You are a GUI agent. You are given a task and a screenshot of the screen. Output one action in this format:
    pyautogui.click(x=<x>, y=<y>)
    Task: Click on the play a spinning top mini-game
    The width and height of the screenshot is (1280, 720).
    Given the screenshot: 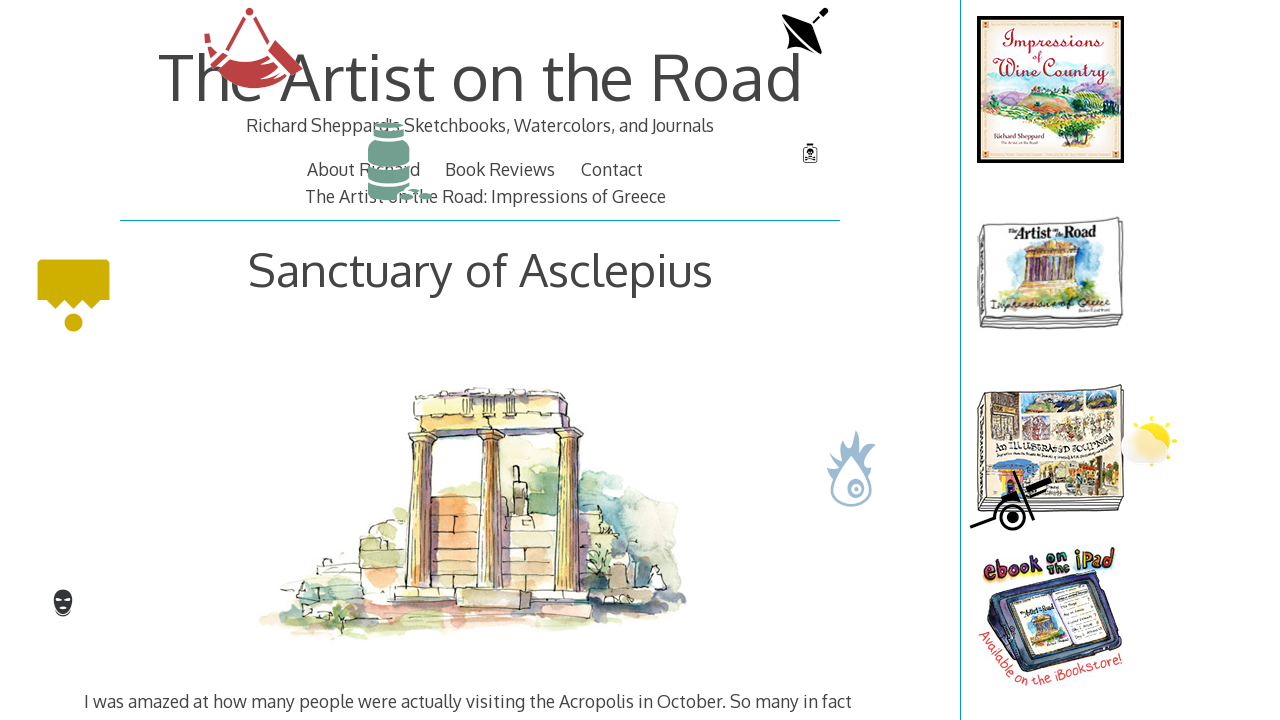 What is the action you would take?
    pyautogui.click(x=805, y=31)
    